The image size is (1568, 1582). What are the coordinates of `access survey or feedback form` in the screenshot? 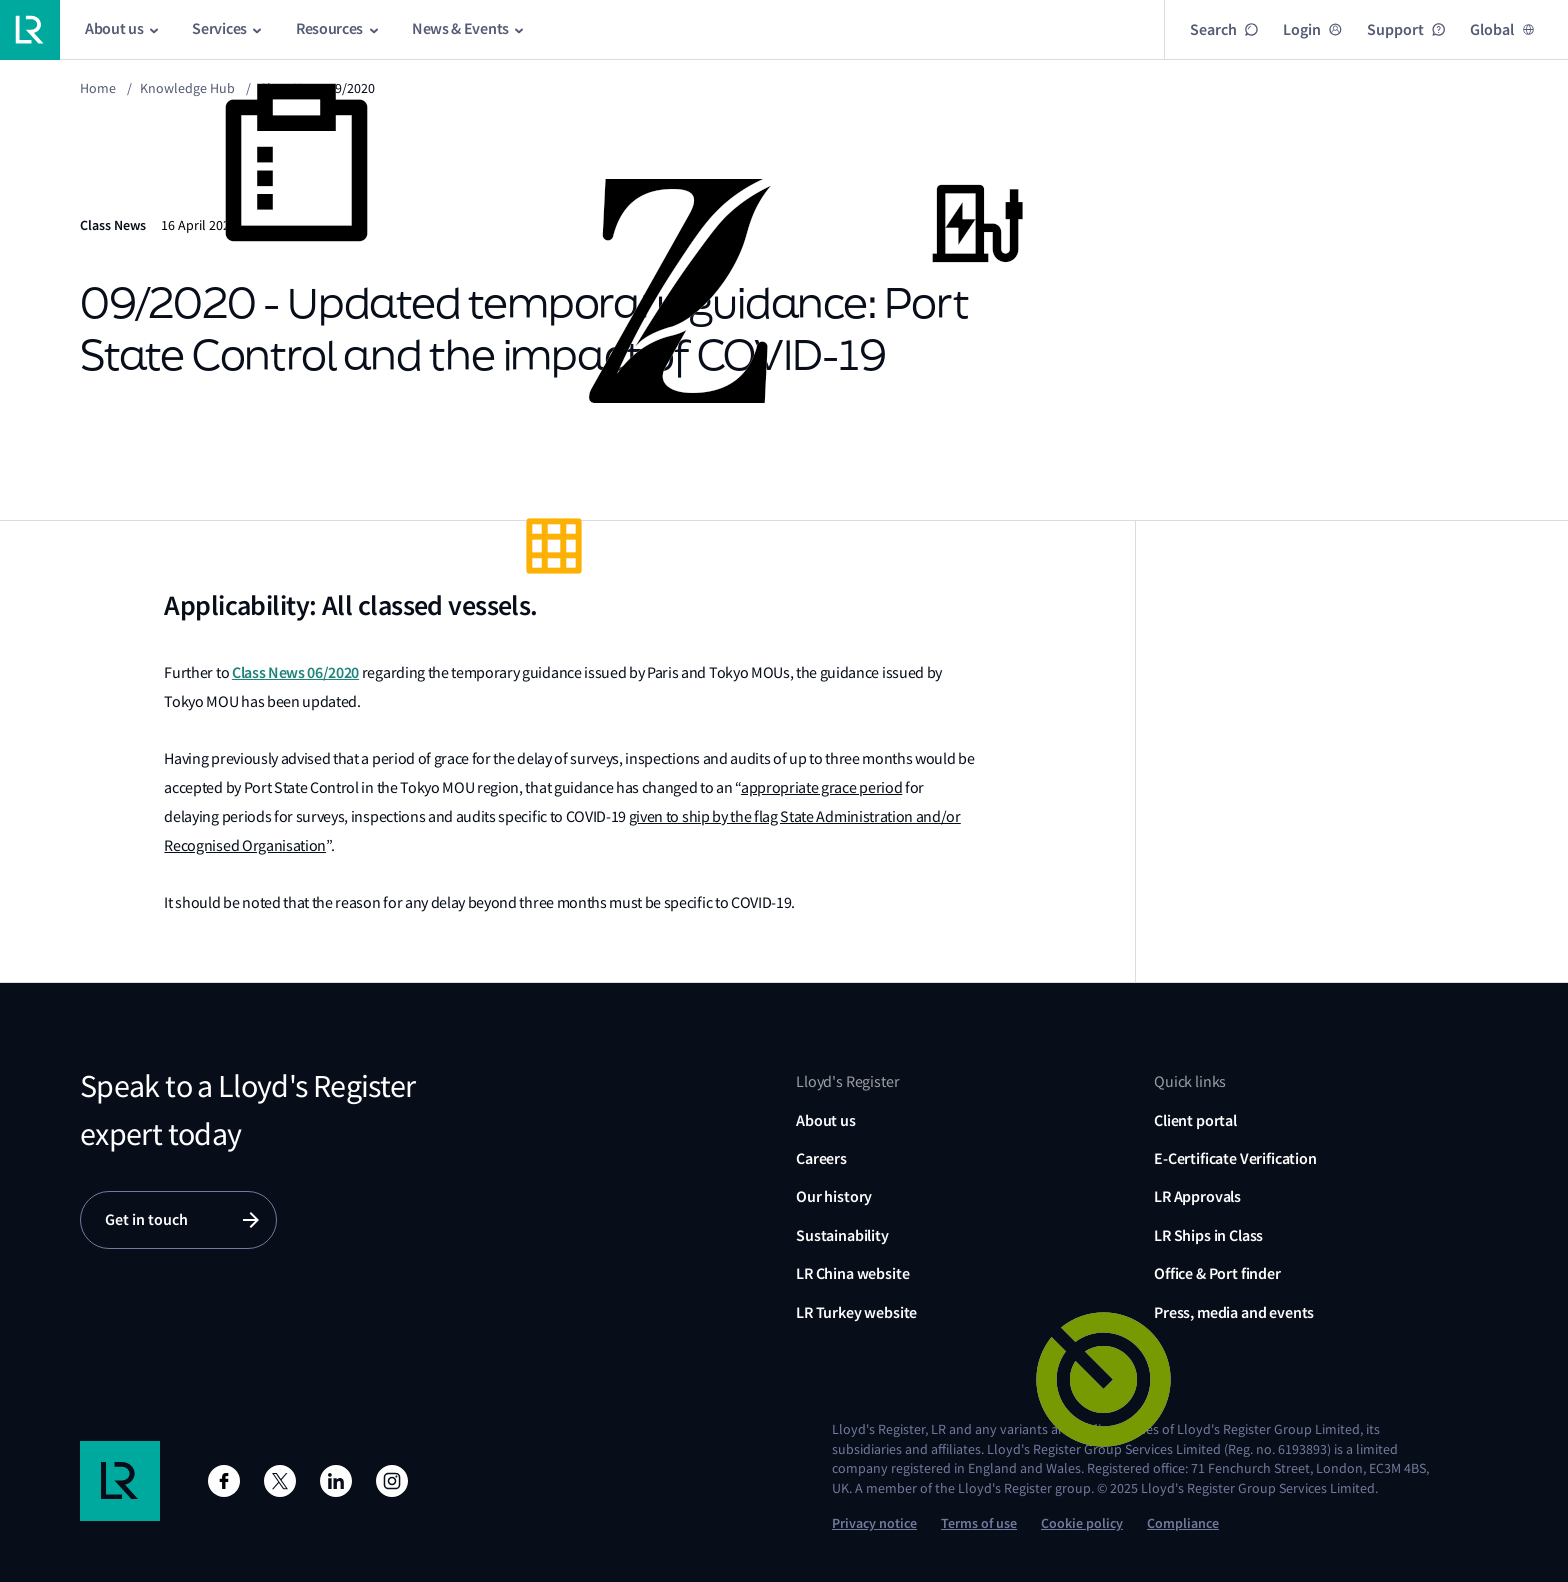 It's located at (296, 162).